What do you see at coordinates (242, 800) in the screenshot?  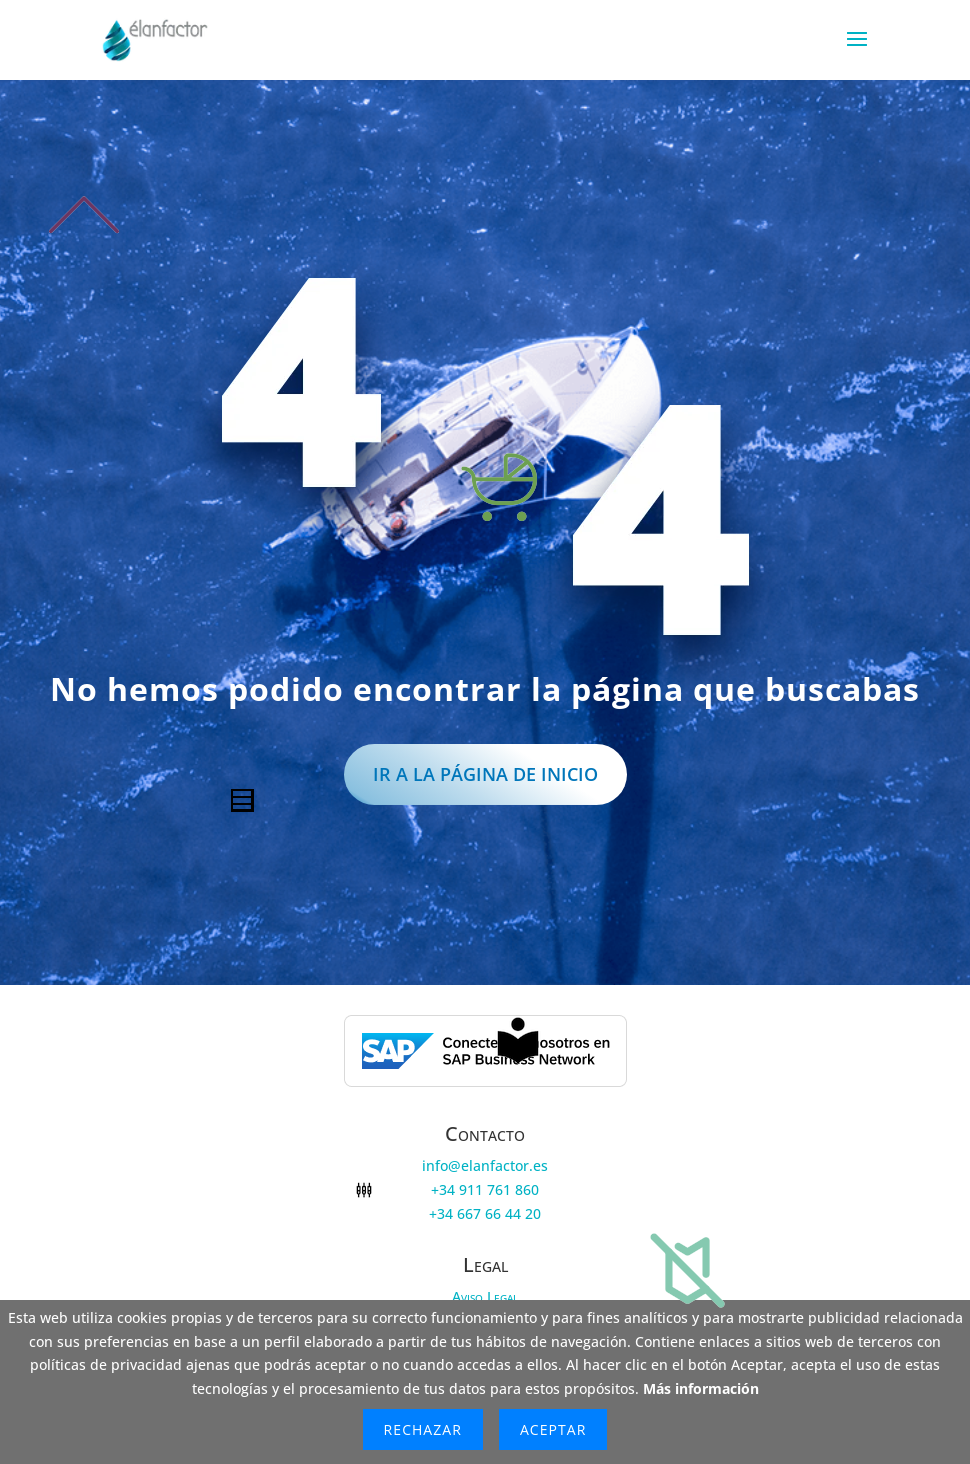 I see `view data in table row format` at bounding box center [242, 800].